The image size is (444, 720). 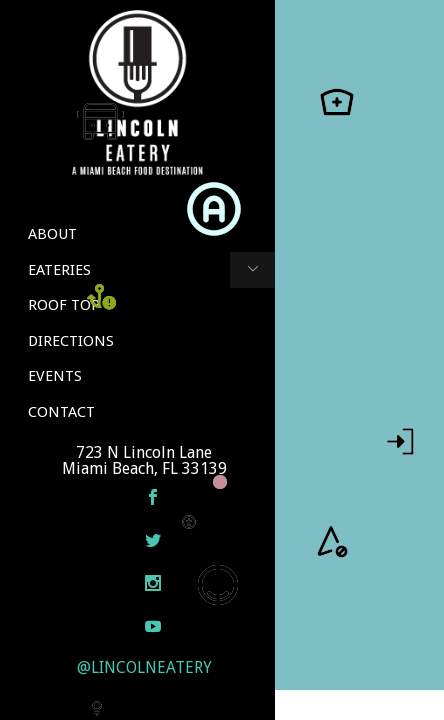 I want to click on apply inner shadow effect to bottom edge, so click(x=218, y=585).